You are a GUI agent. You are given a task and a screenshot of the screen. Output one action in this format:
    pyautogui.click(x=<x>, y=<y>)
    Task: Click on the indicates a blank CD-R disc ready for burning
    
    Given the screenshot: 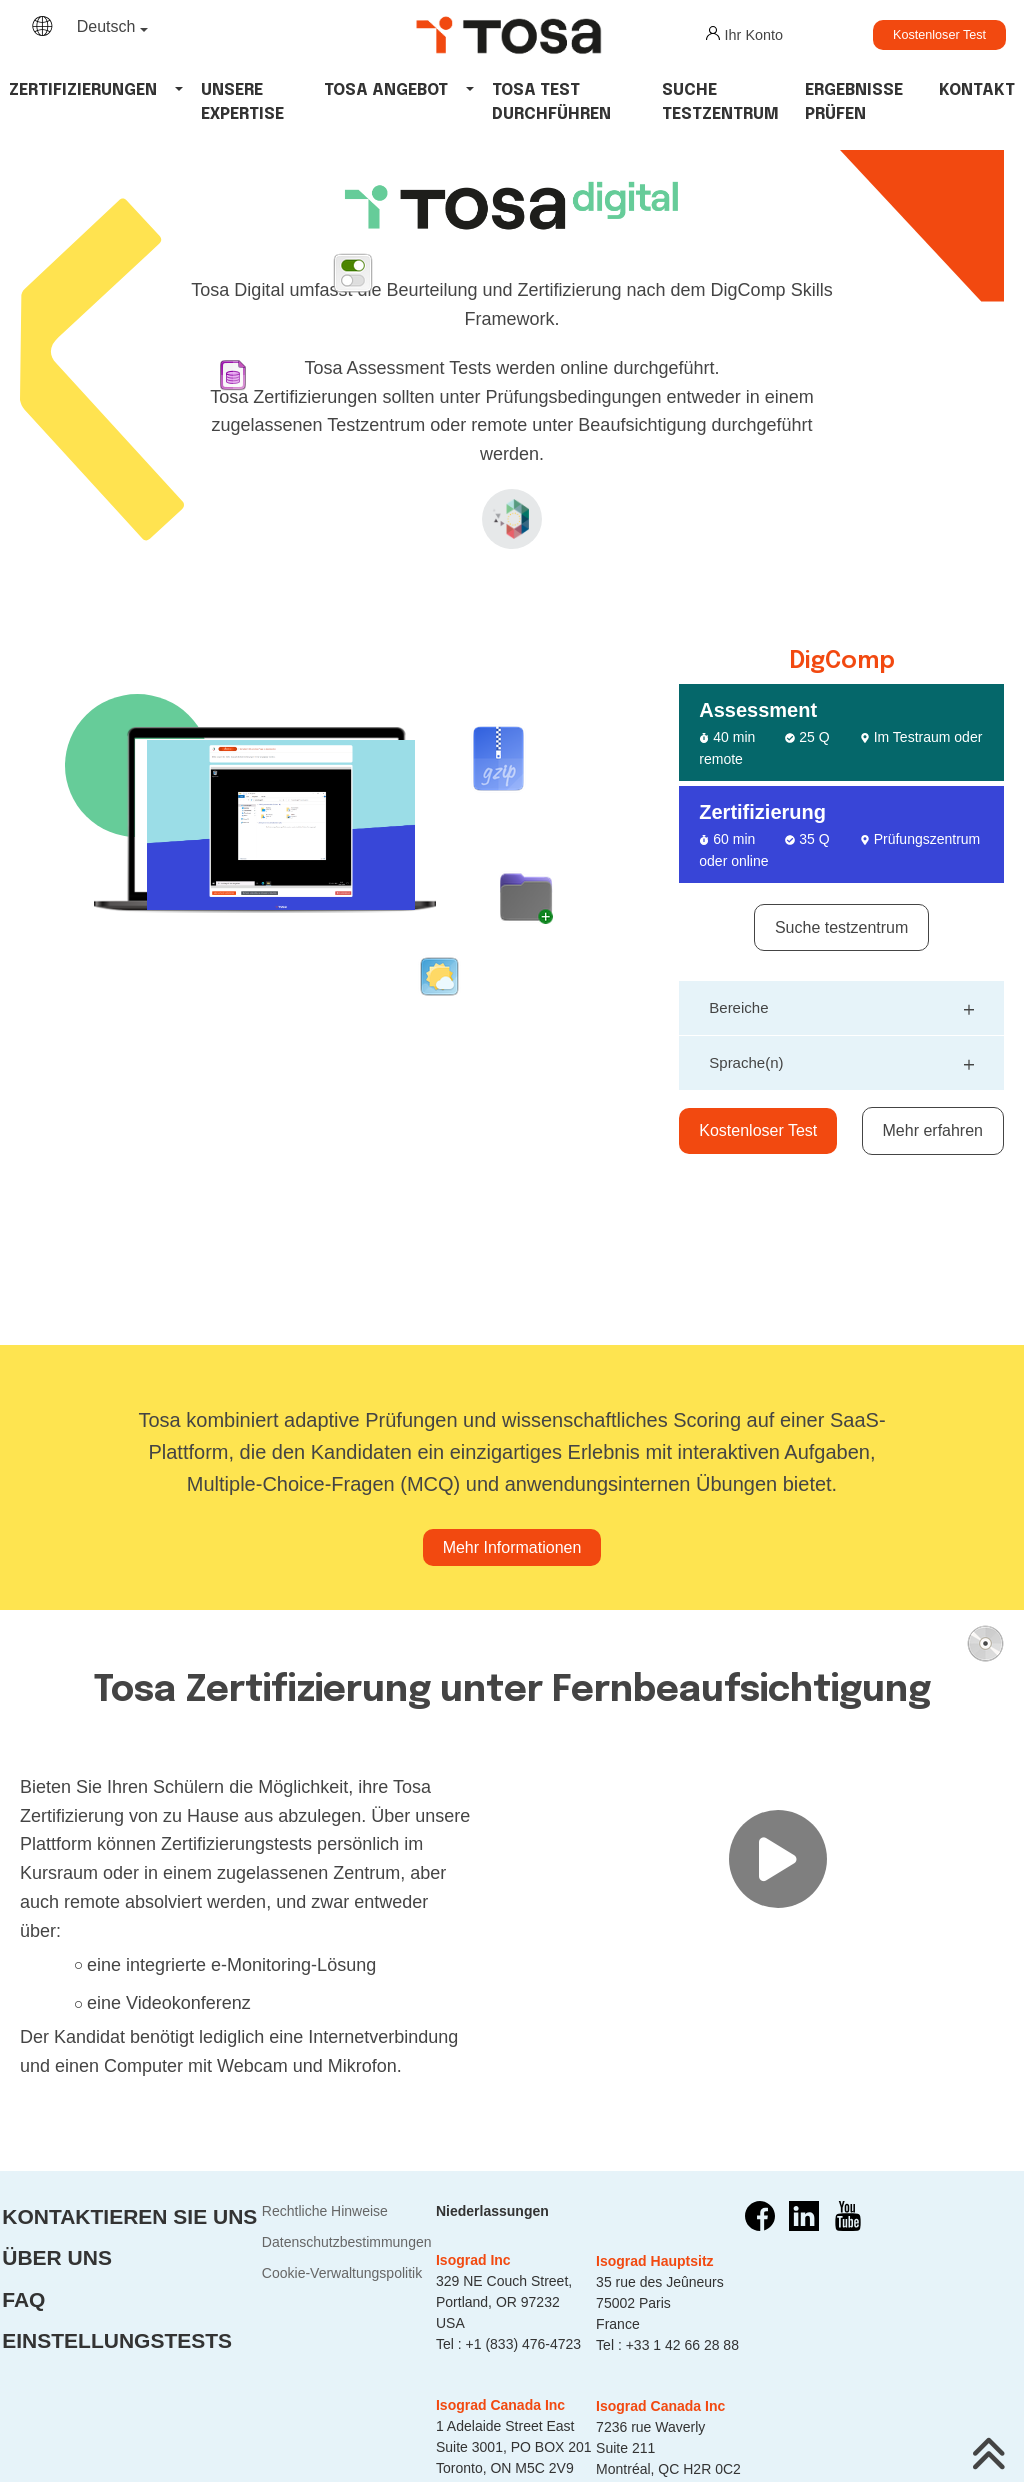 What is the action you would take?
    pyautogui.click(x=985, y=1643)
    